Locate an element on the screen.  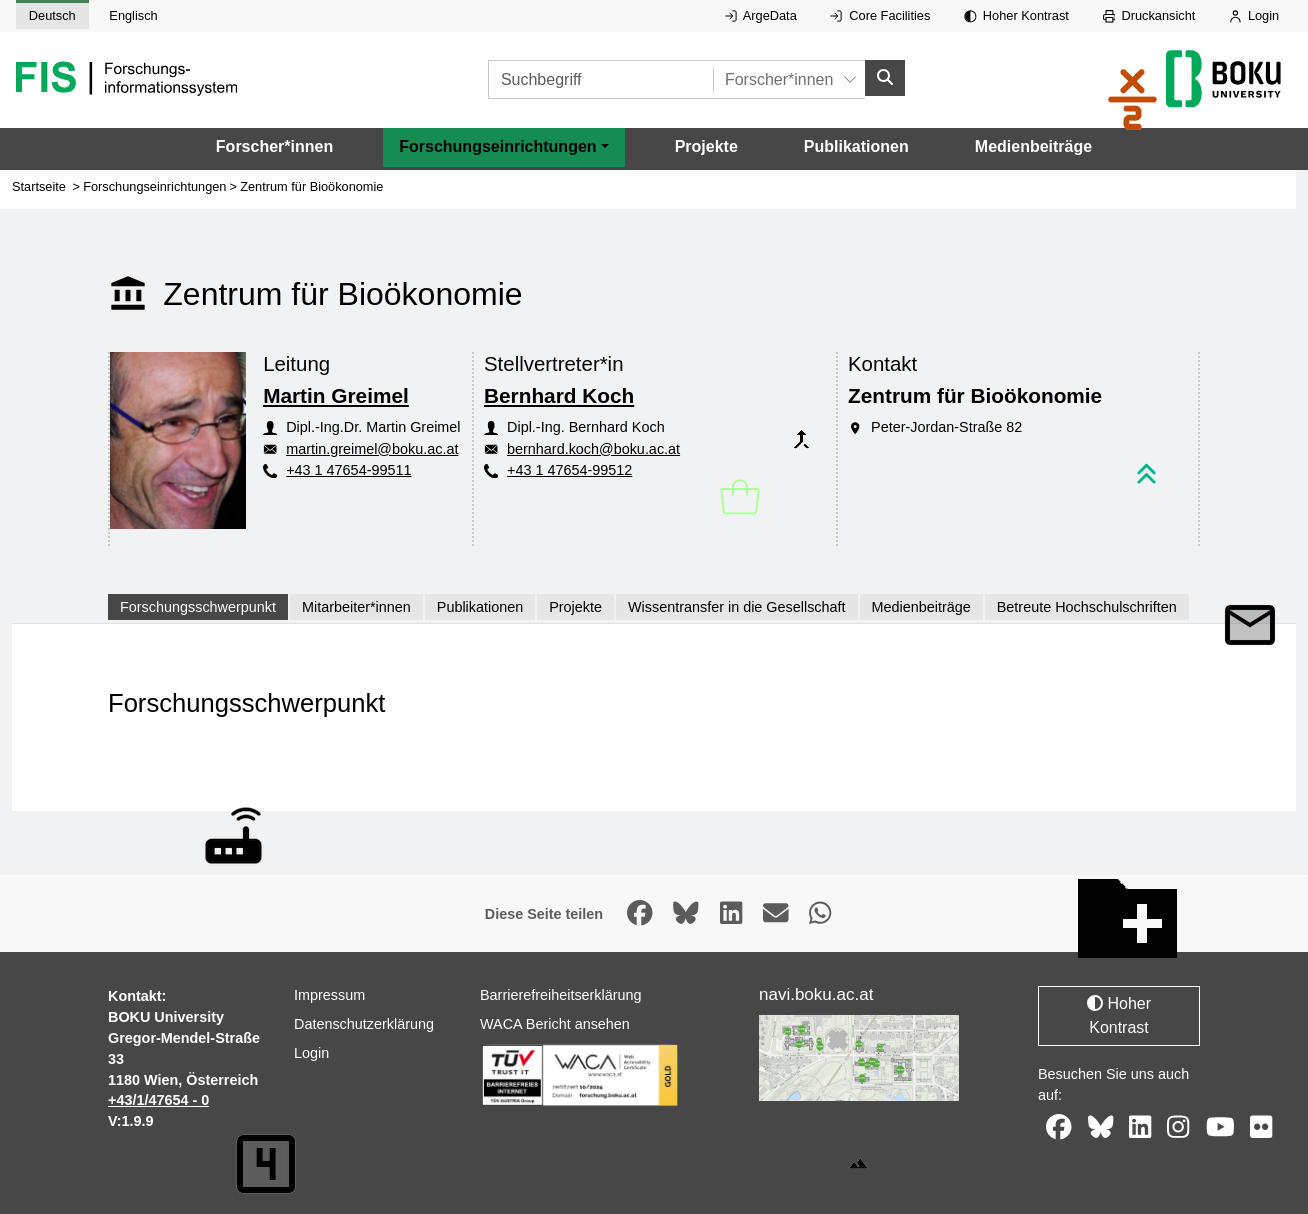
merge branches or items together is located at coordinates (801, 439).